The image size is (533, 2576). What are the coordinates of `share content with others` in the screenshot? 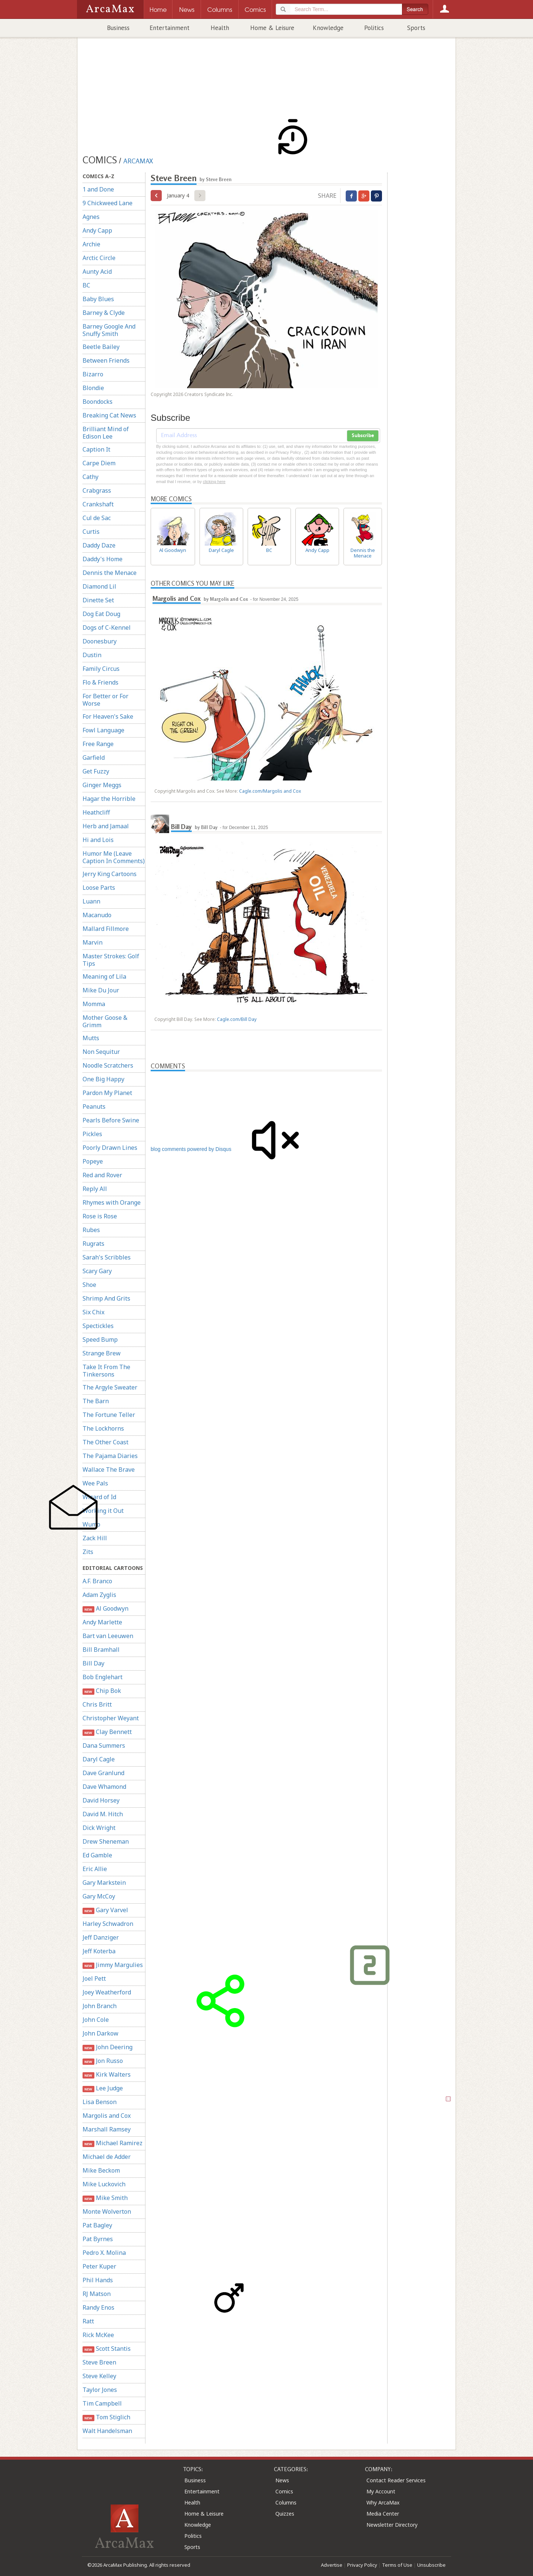 It's located at (220, 2001).